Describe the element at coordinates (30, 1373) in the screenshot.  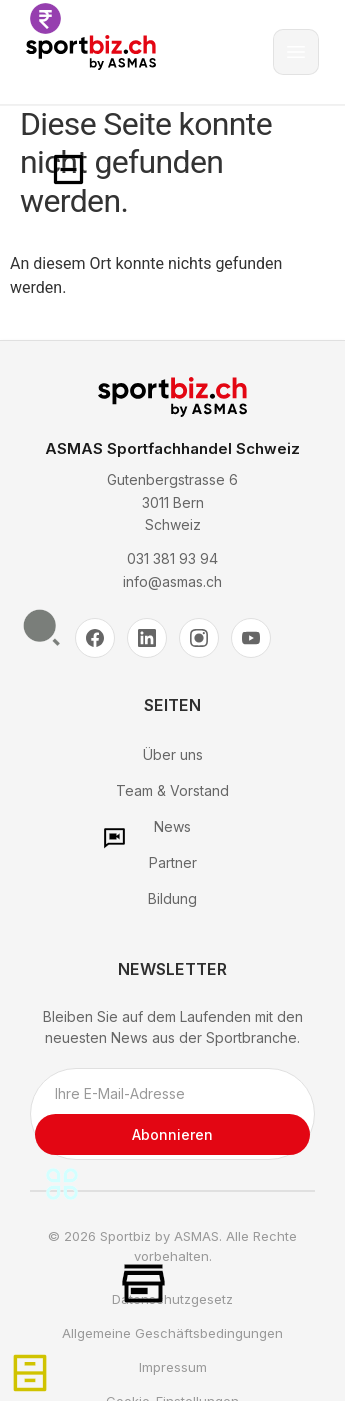
I see `access archived files or documents` at that location.